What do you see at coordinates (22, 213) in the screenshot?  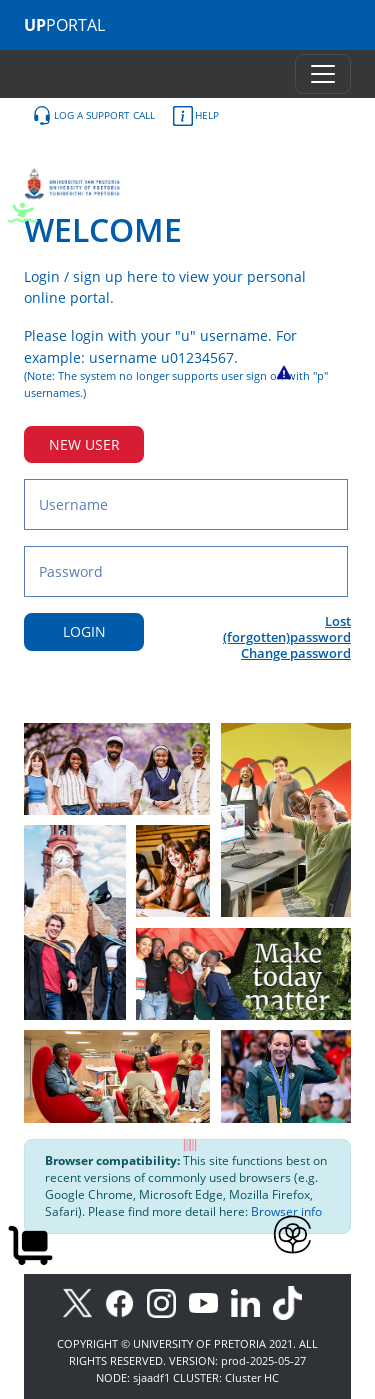 I see `indicates water safety or drowning hazard warning` at bounding box center [22, 213].